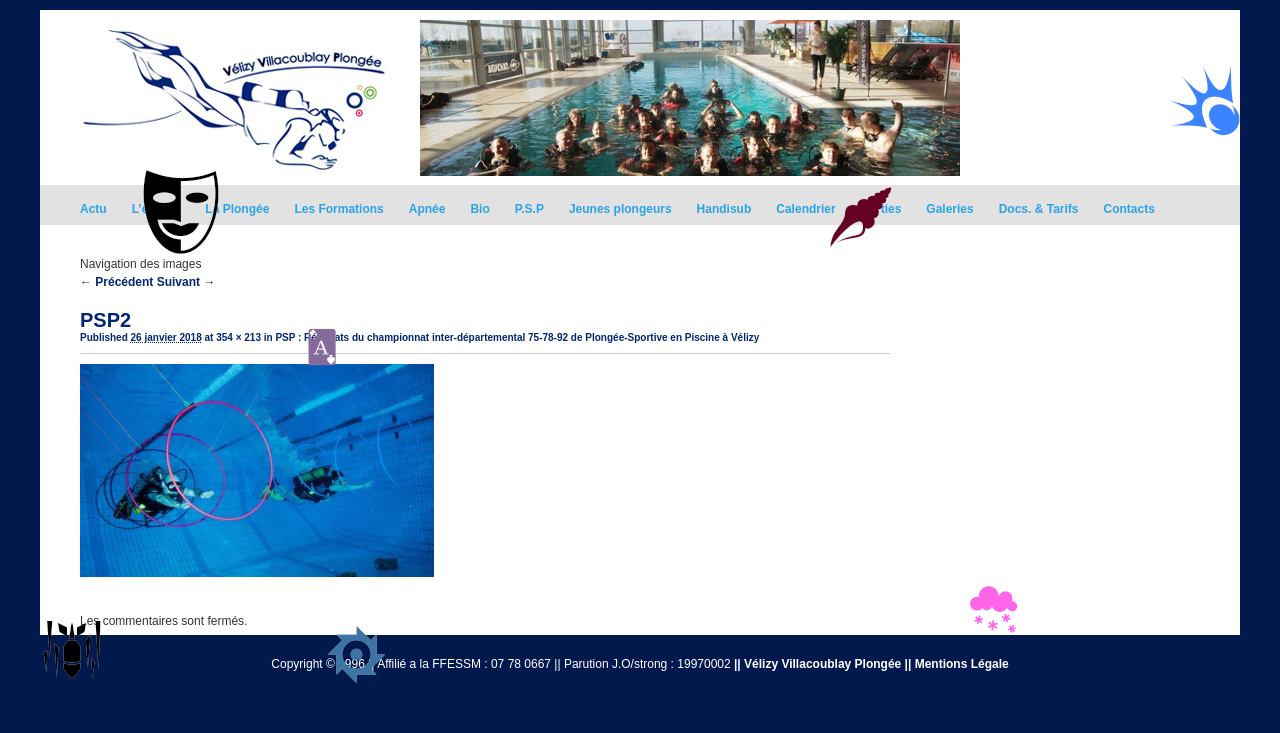  Describe the element at coordinates (72, 650) in the screenshot. I see `indicates an incoming attack or bombing event in gameplay` at that location.